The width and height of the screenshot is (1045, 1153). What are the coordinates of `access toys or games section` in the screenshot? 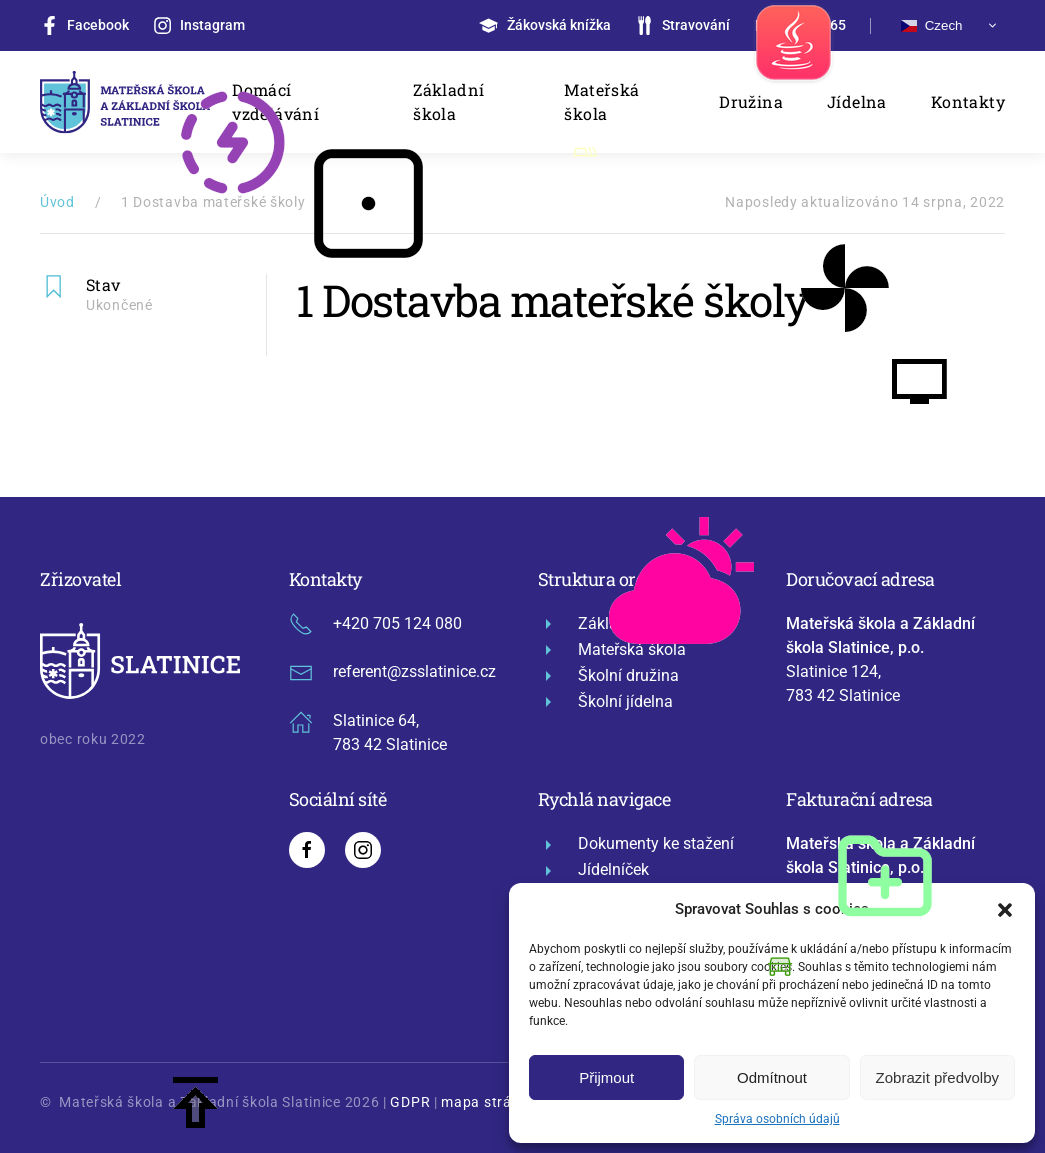 It's located at (845, 288).